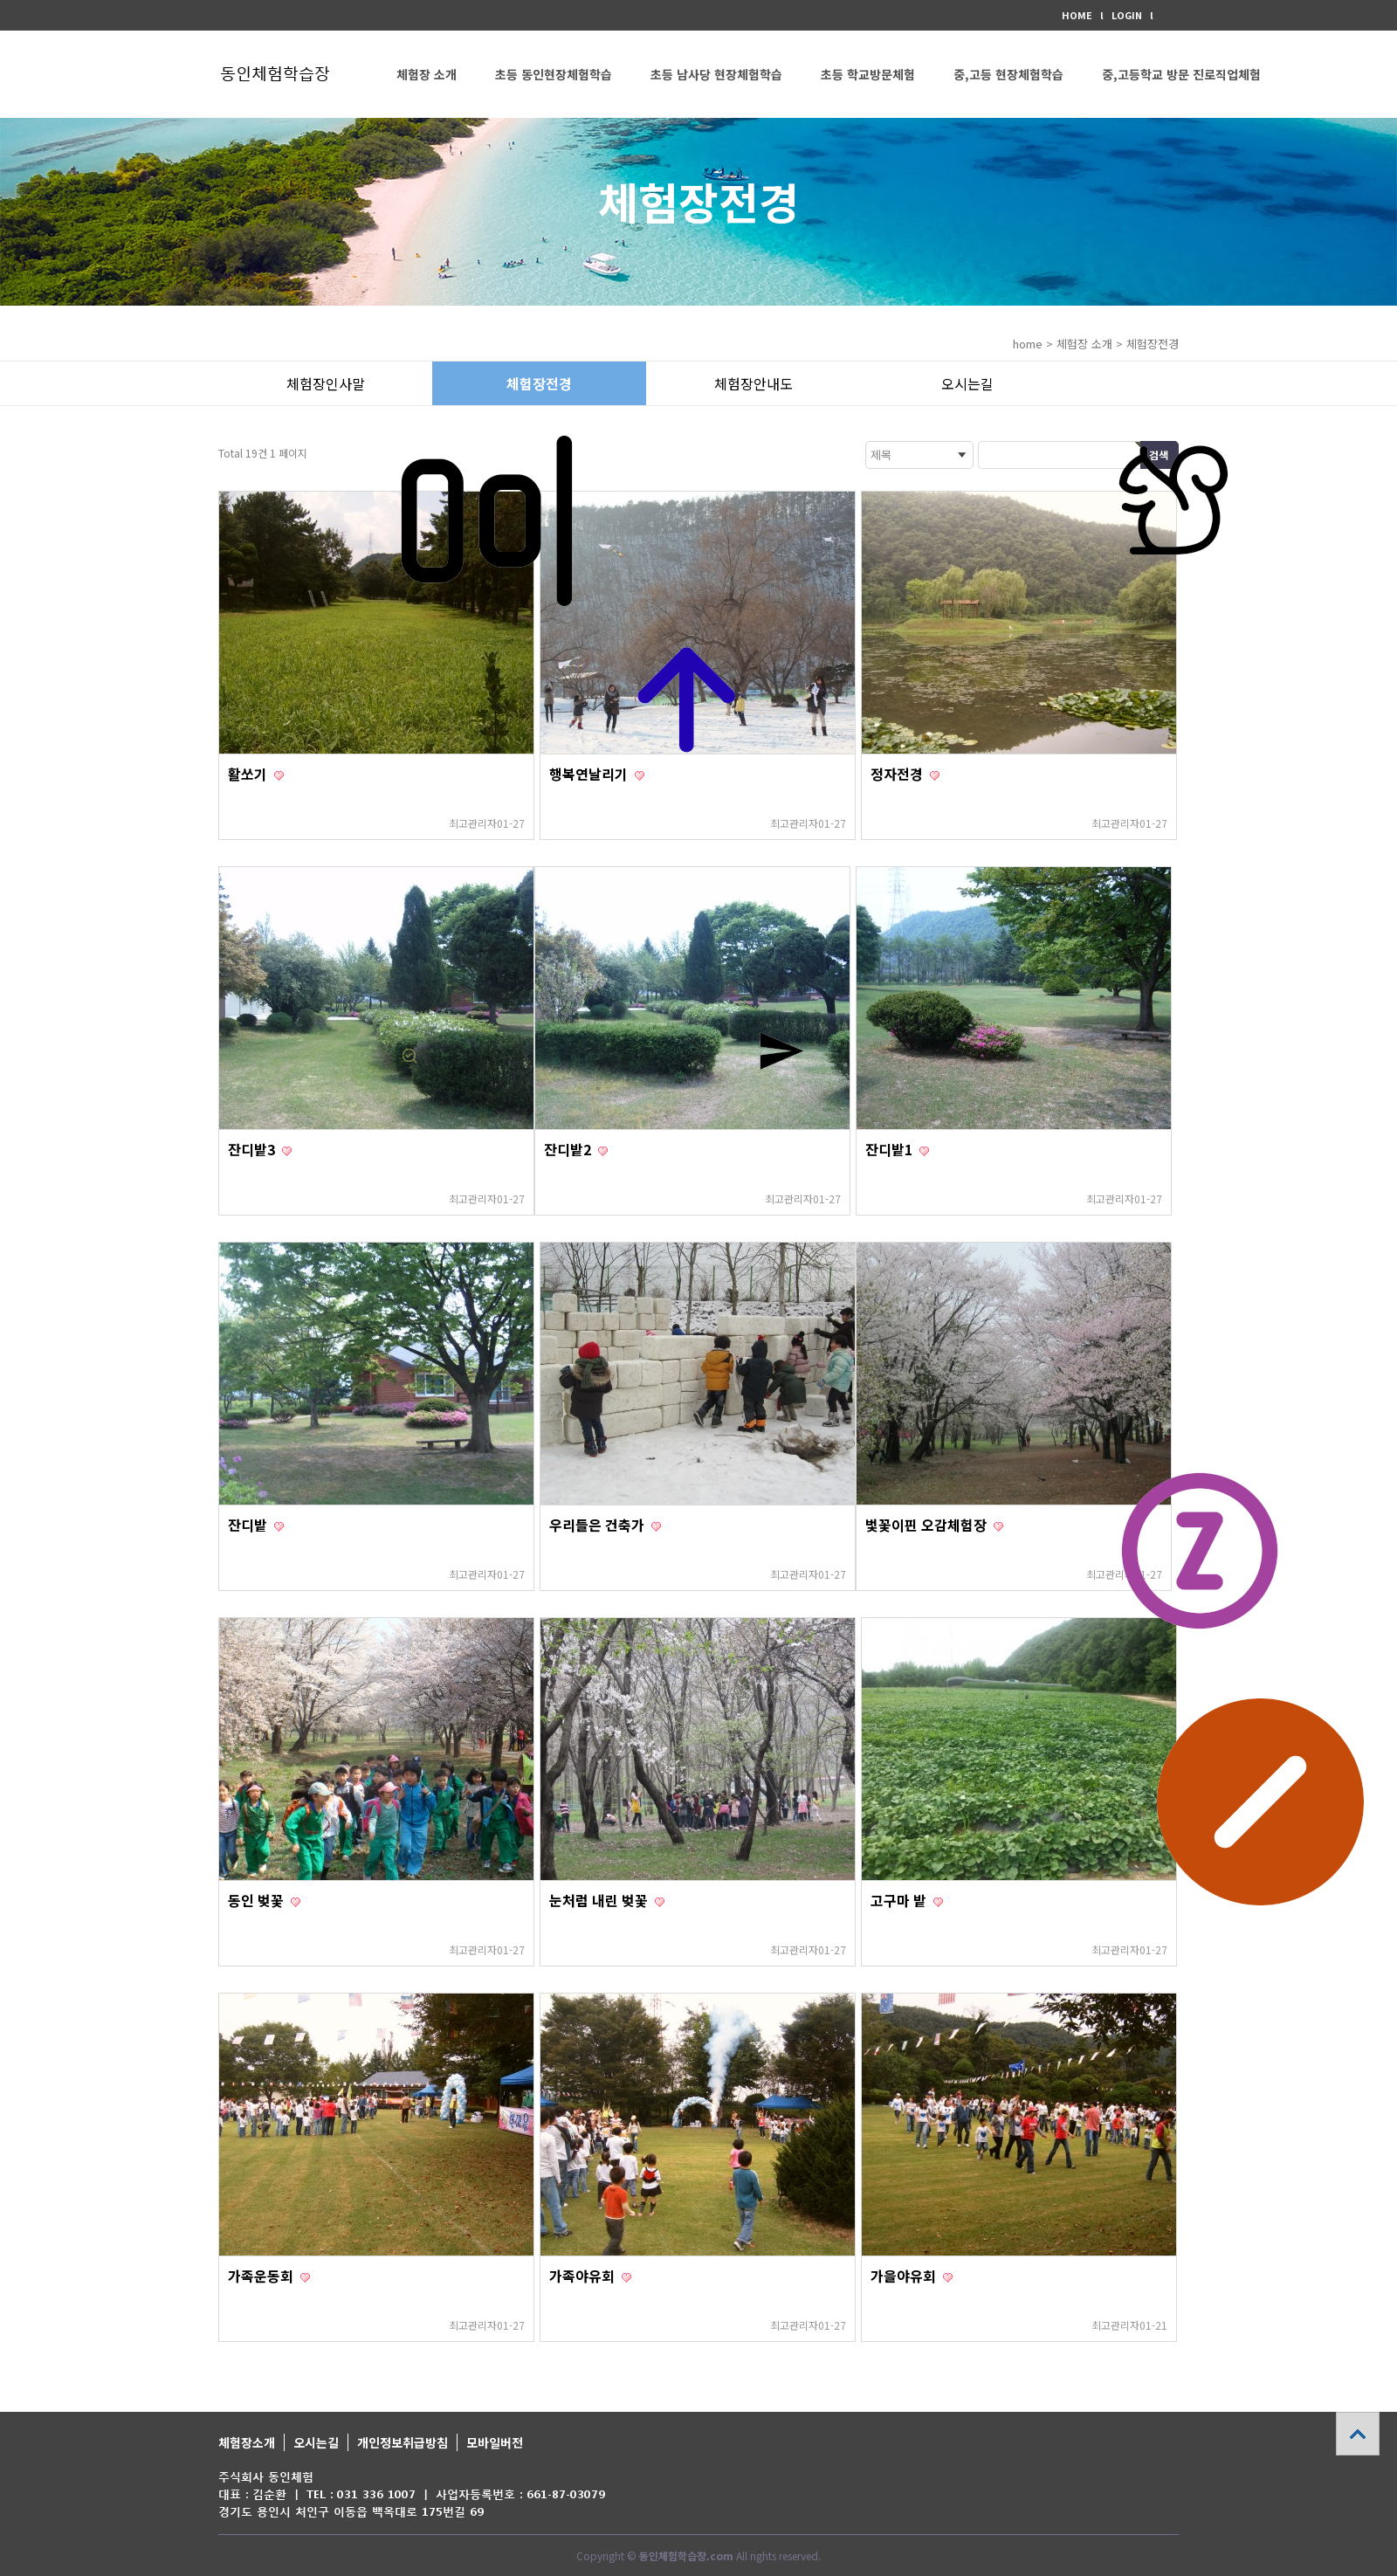 Image resolution: width=1397 pixels, height=2576 pixels. Describe the element at coordinates (1171, 498) in the screenshot. I see `access GitHub's saved or stashed content` at that location.